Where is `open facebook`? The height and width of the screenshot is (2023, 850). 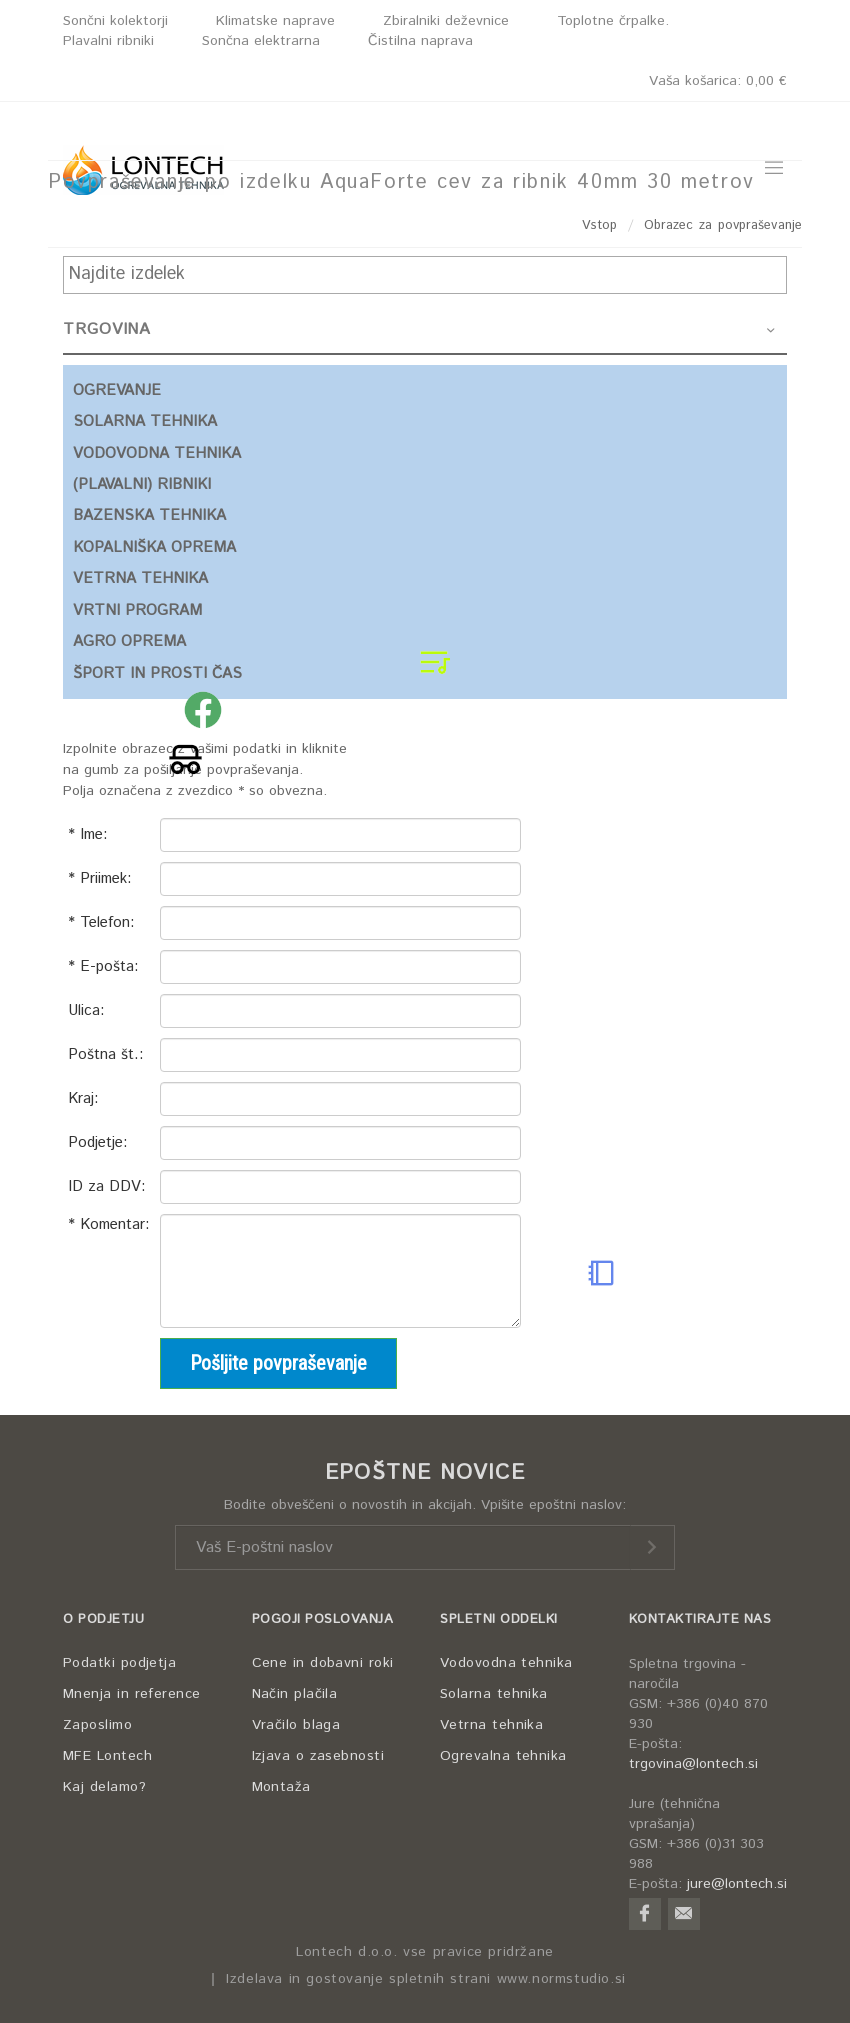
open facebook is located at coordinates (203, 710).